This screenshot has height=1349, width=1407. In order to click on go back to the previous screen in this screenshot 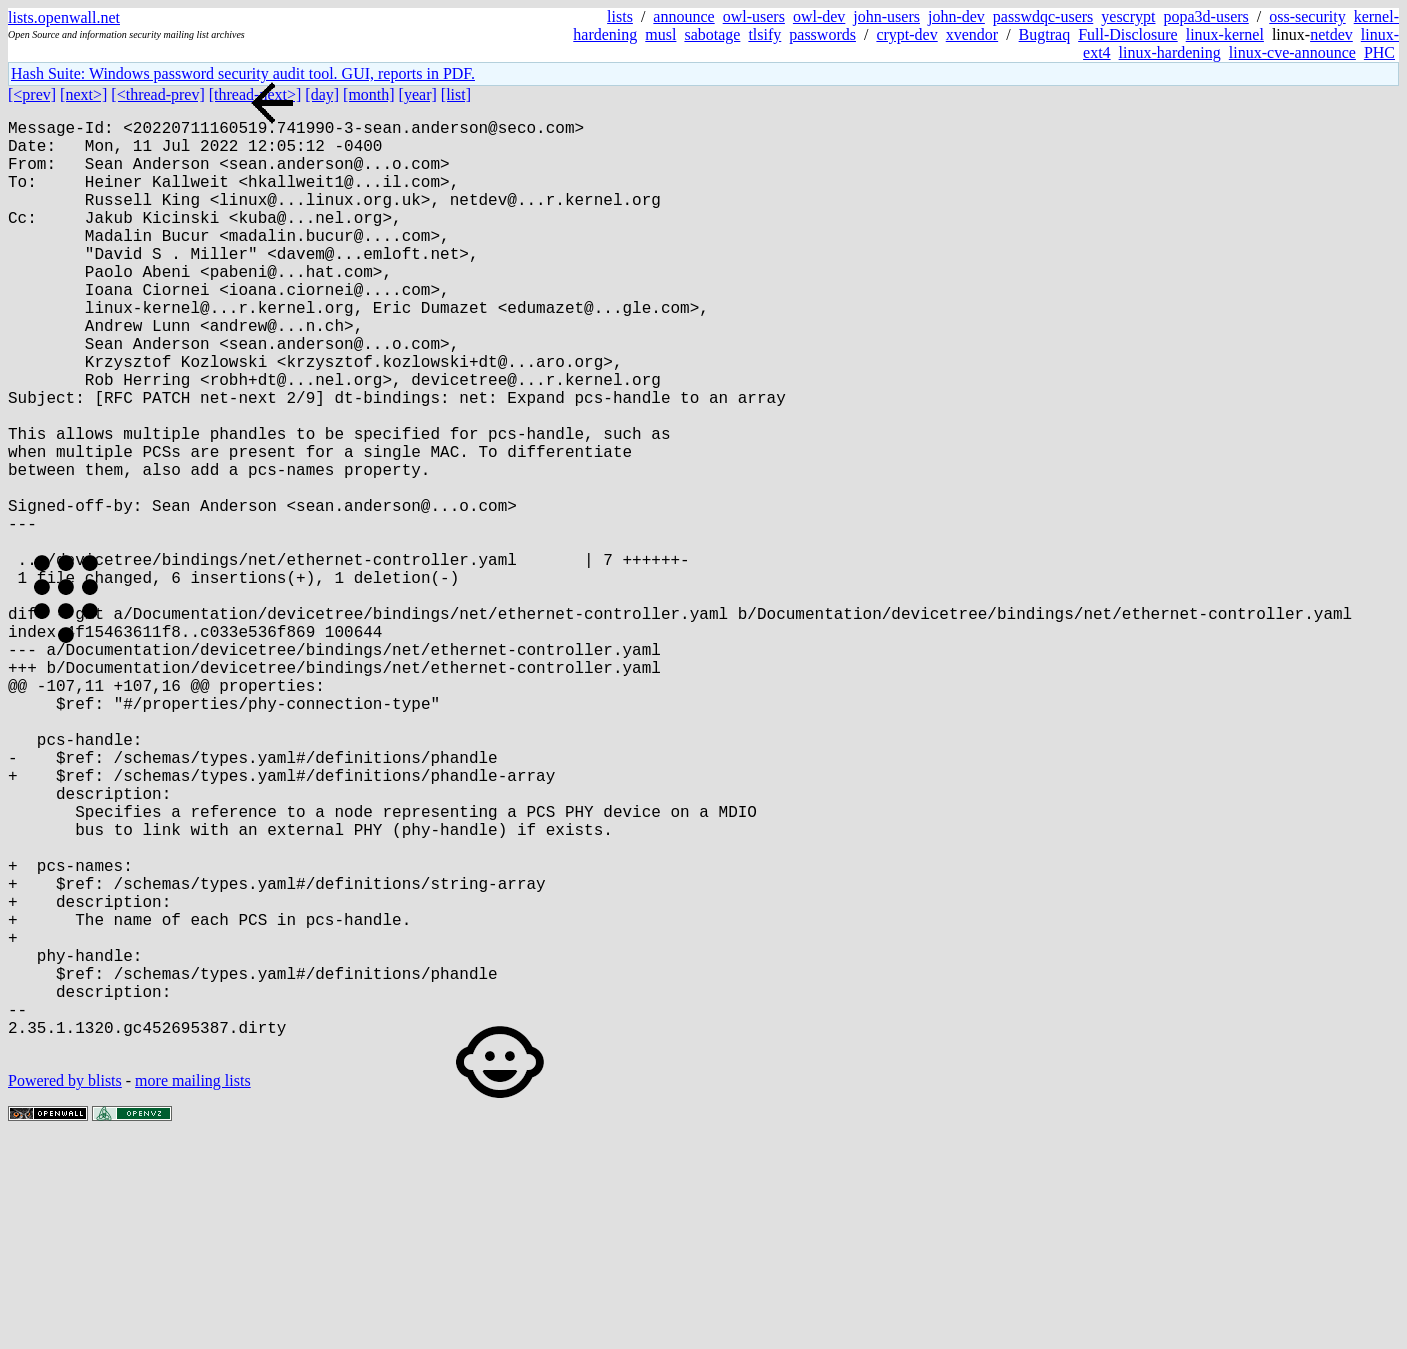, I will do `click(272, 103)`.